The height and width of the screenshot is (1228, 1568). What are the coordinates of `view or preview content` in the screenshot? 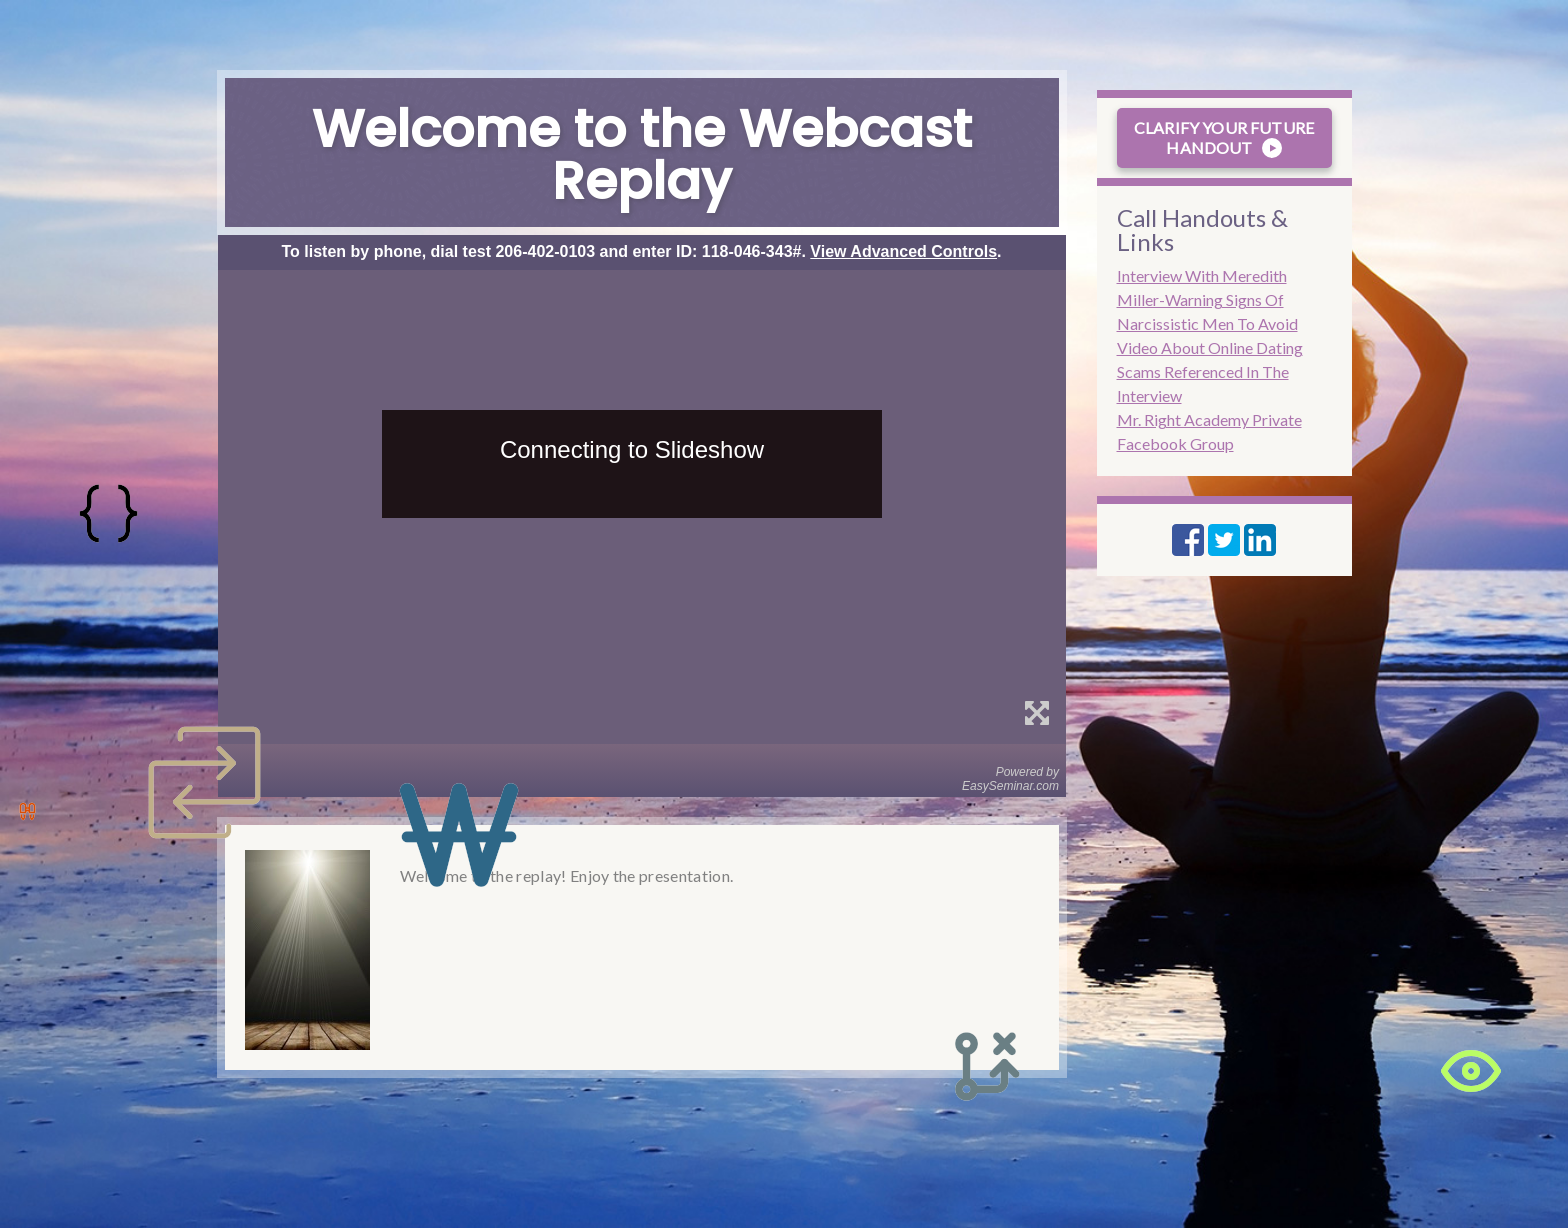 It's located at (1471, 1071).